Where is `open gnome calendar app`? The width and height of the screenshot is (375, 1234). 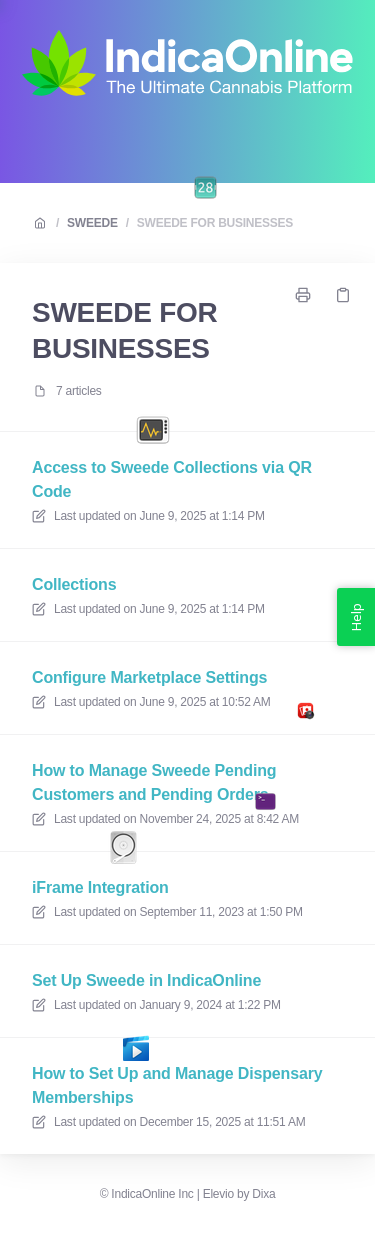 open gnome calendar app is located at coordinates (205, 187).